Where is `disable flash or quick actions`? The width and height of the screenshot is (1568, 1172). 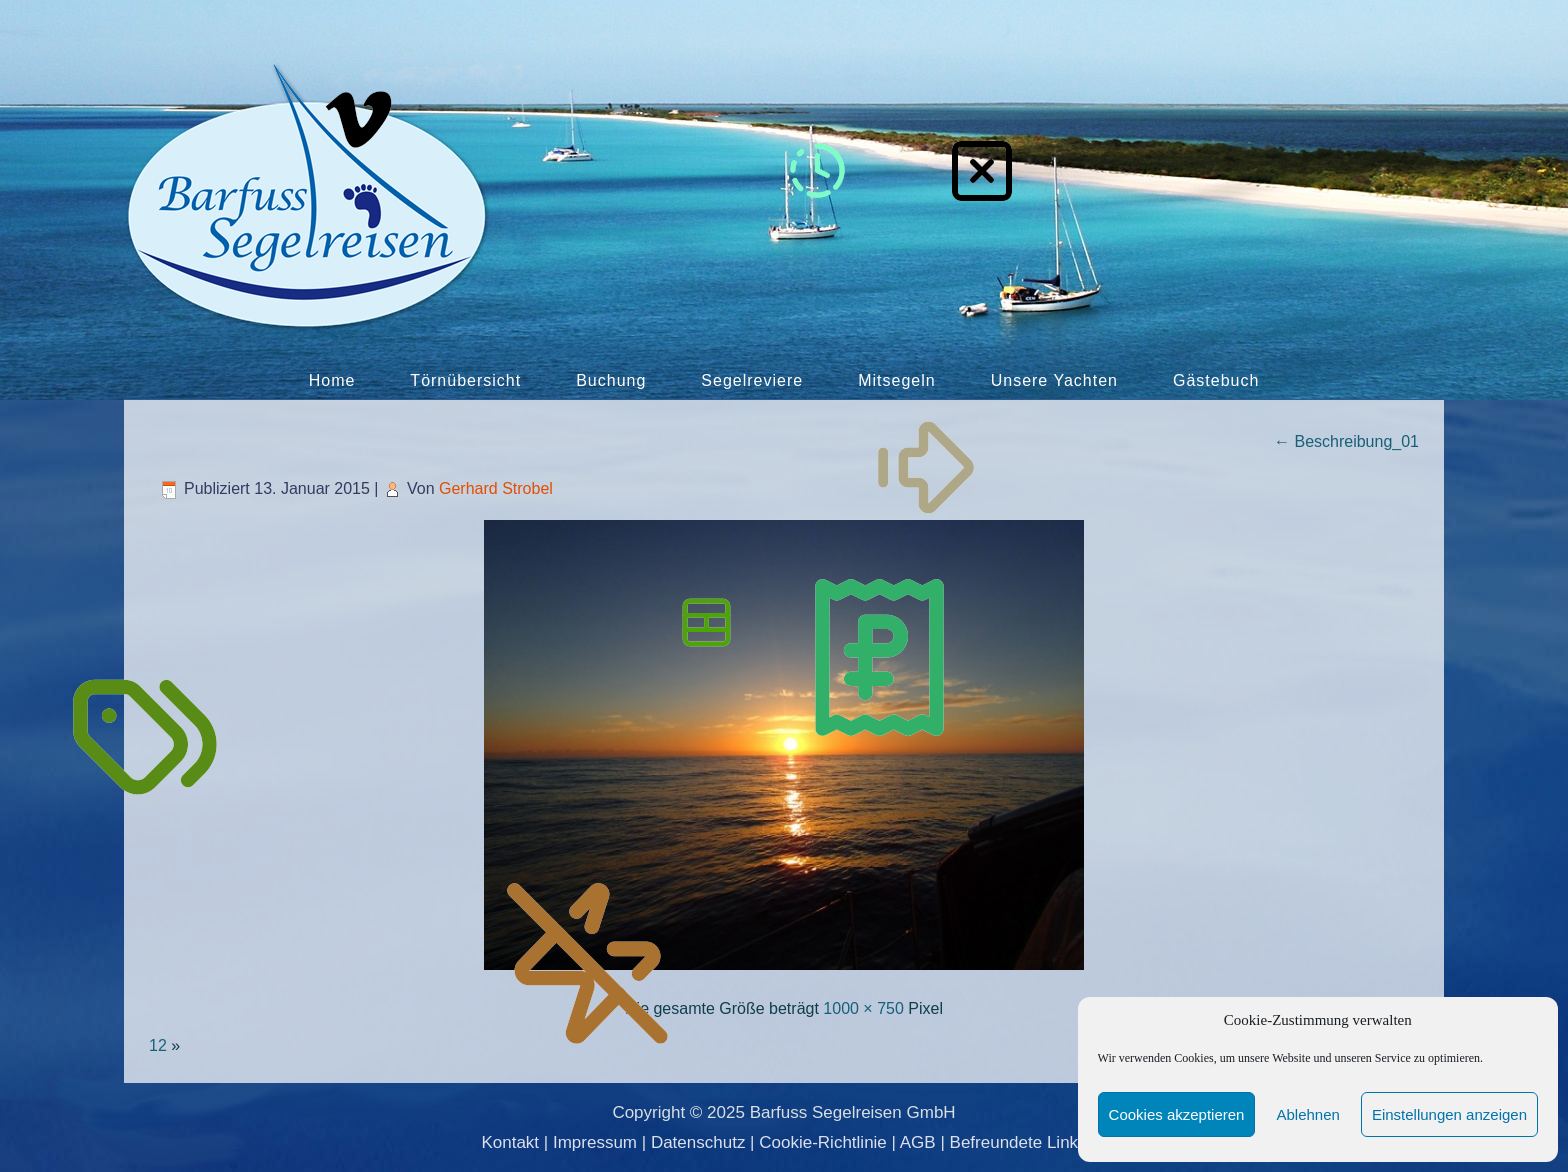
disable flash or quick actions is located at coordinates (587, 963).